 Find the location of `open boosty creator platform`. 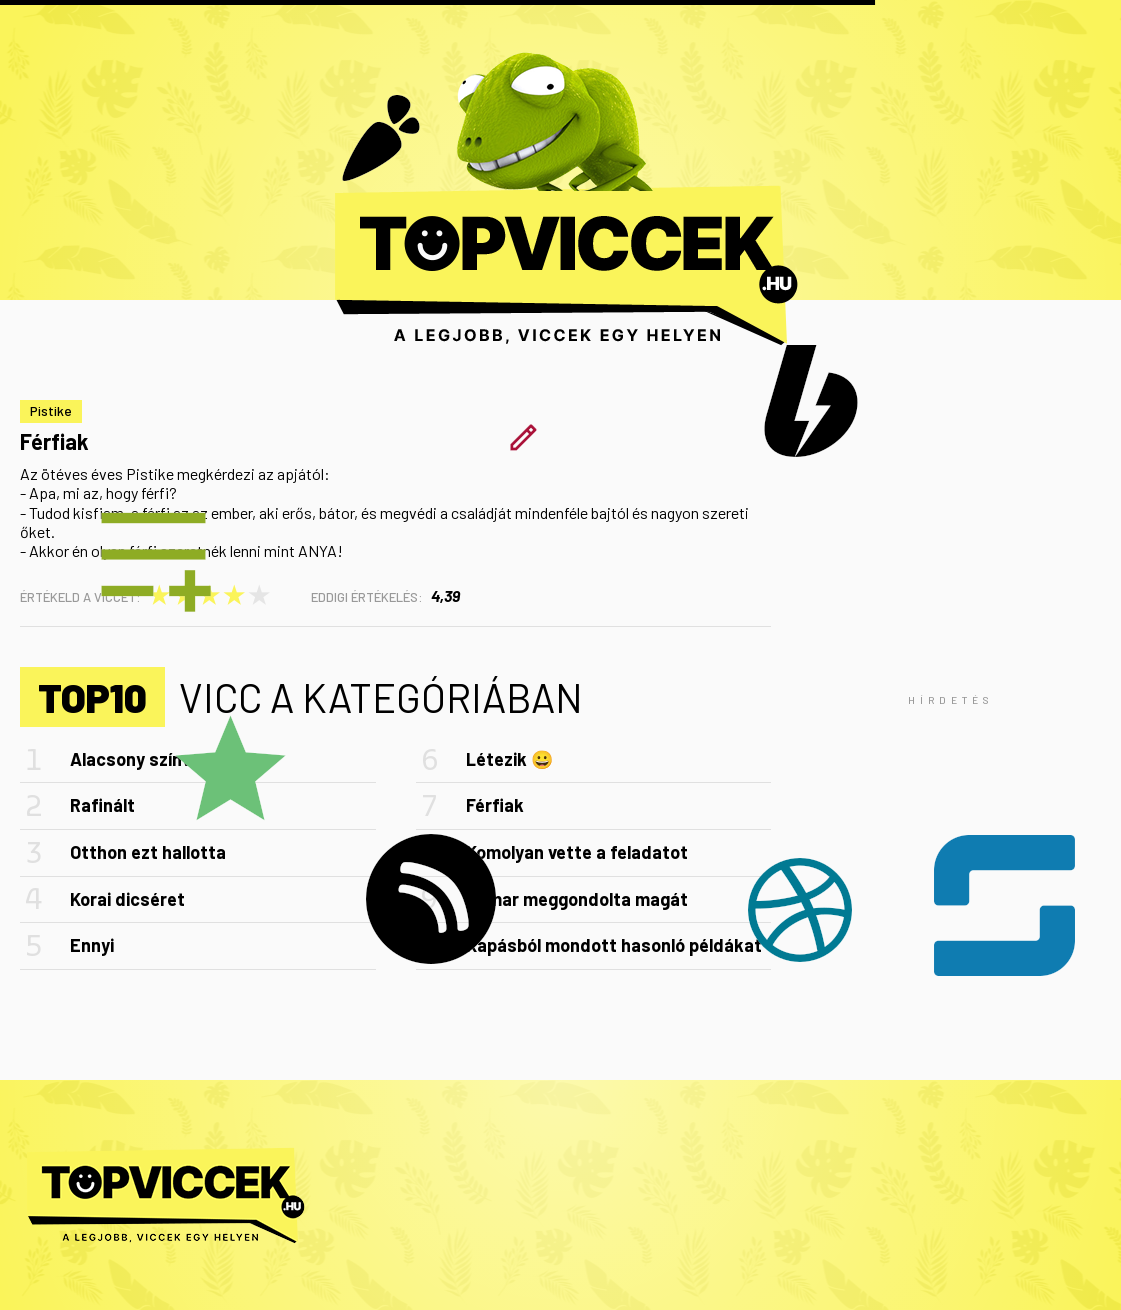

open boosty creator platform is located at coordinates (811, 401).